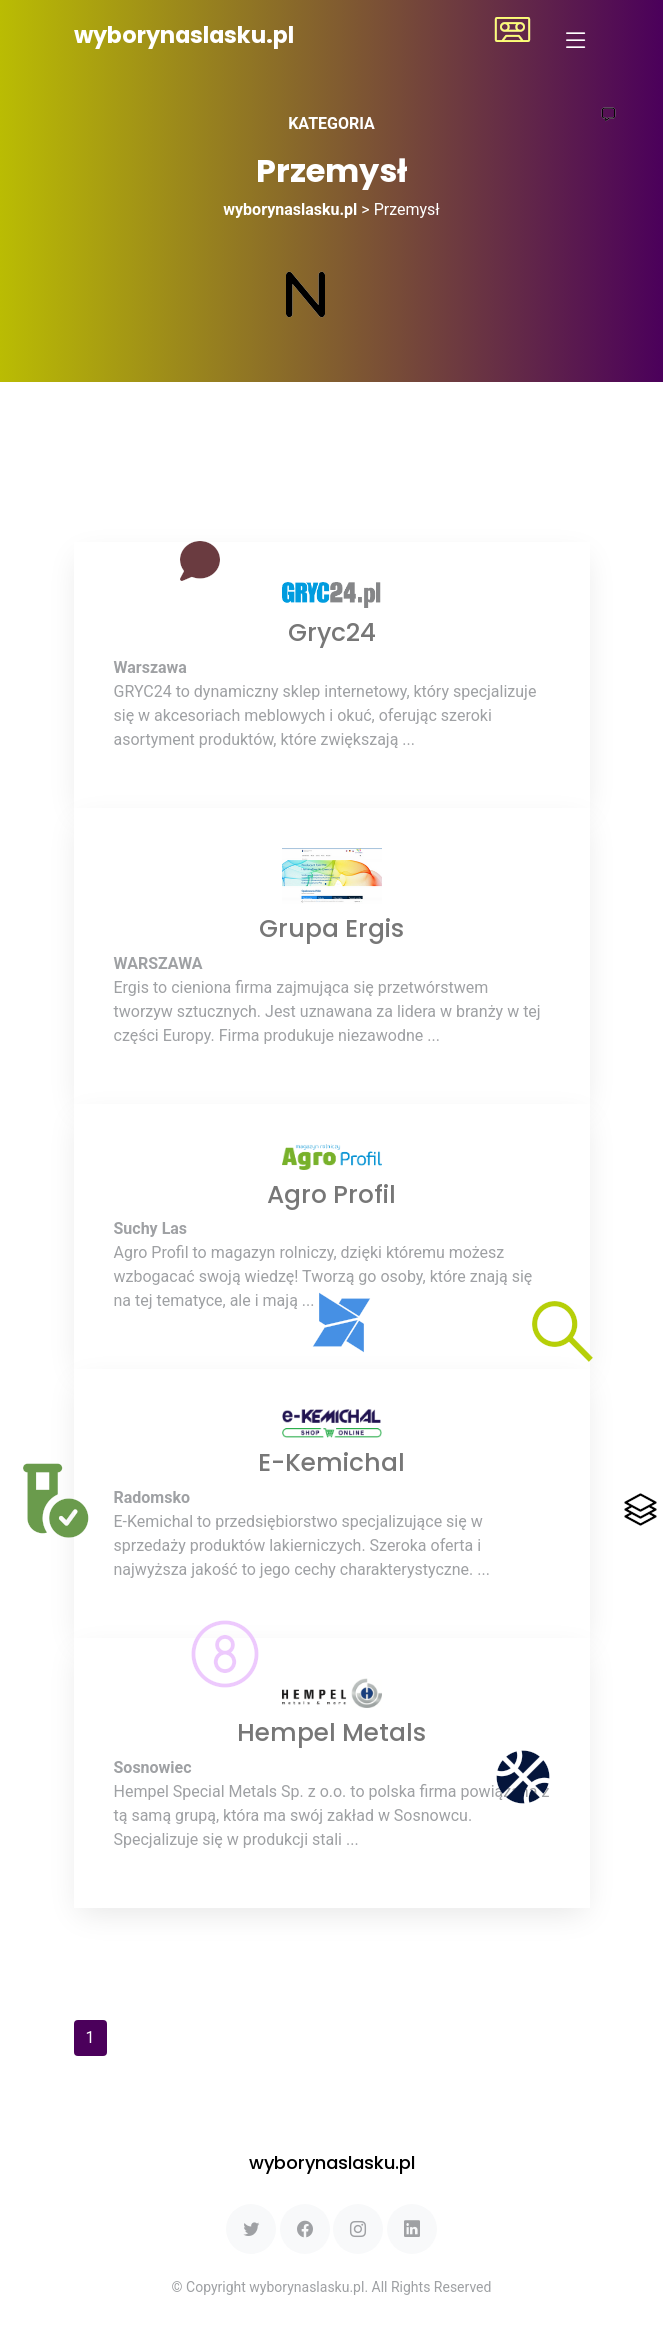 The image size is (663, 2338). What do you see at coordinates (225, 1654) in the screenshot?
I see `indicates step 8 in a multi-step process` at bounding box center [225, 1654].